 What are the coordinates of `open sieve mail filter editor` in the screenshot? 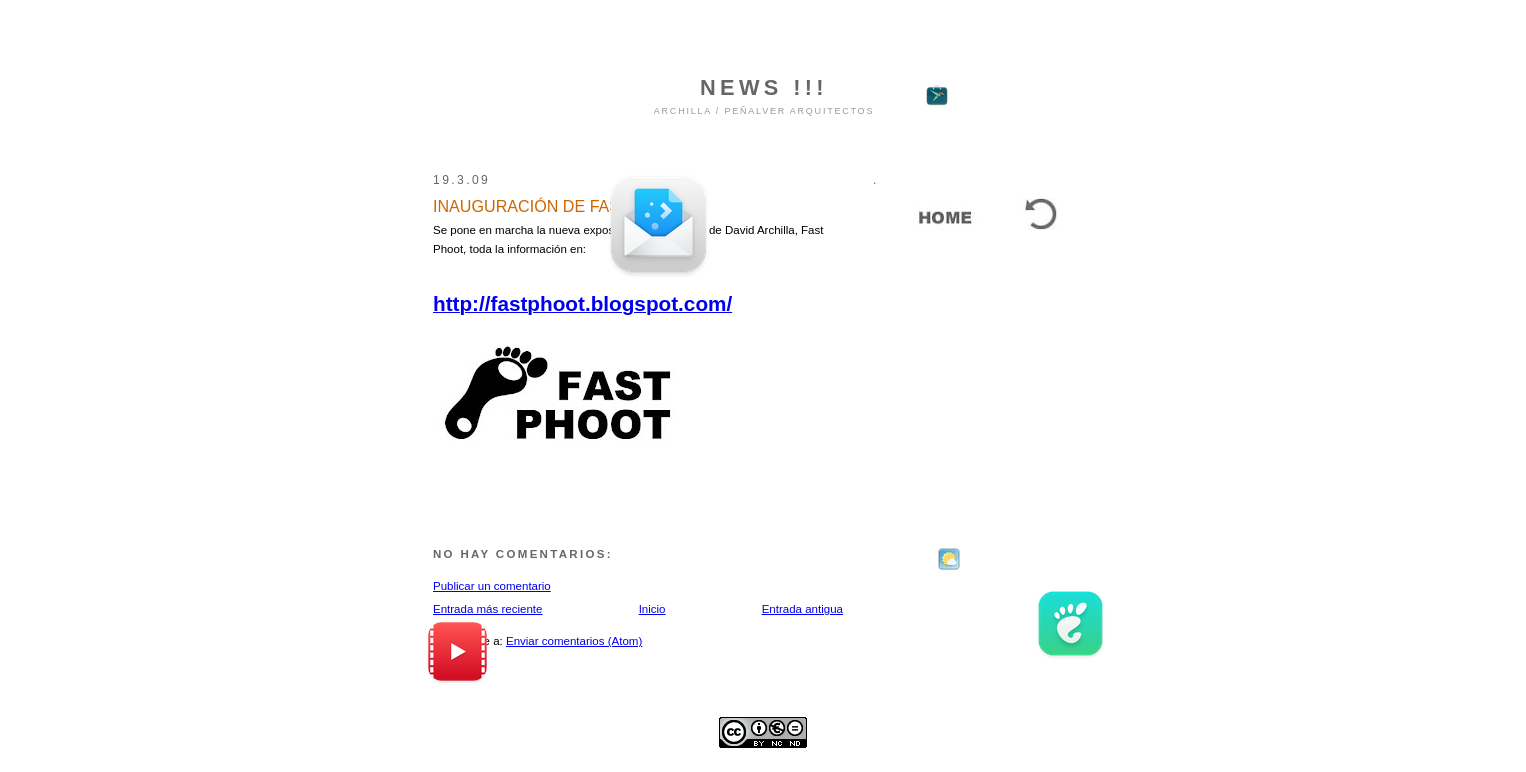 It's located at (658, 224).